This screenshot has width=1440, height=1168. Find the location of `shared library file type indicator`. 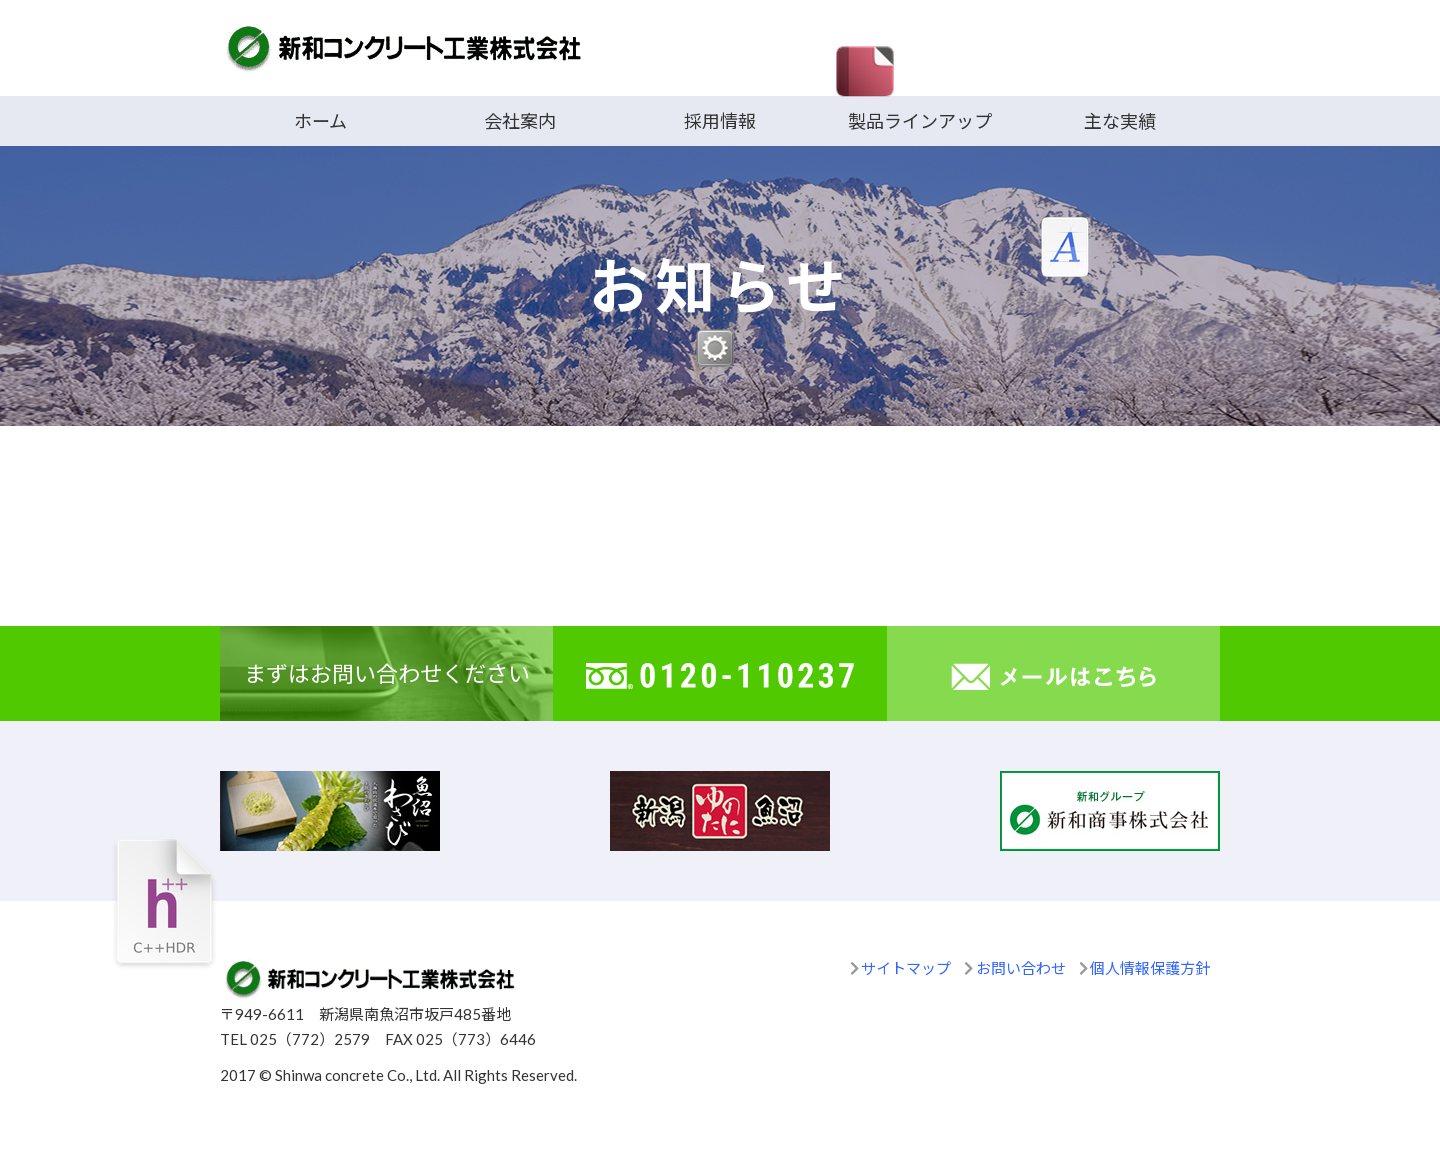

shared library file type indicator is located at coordinates (715, 348).